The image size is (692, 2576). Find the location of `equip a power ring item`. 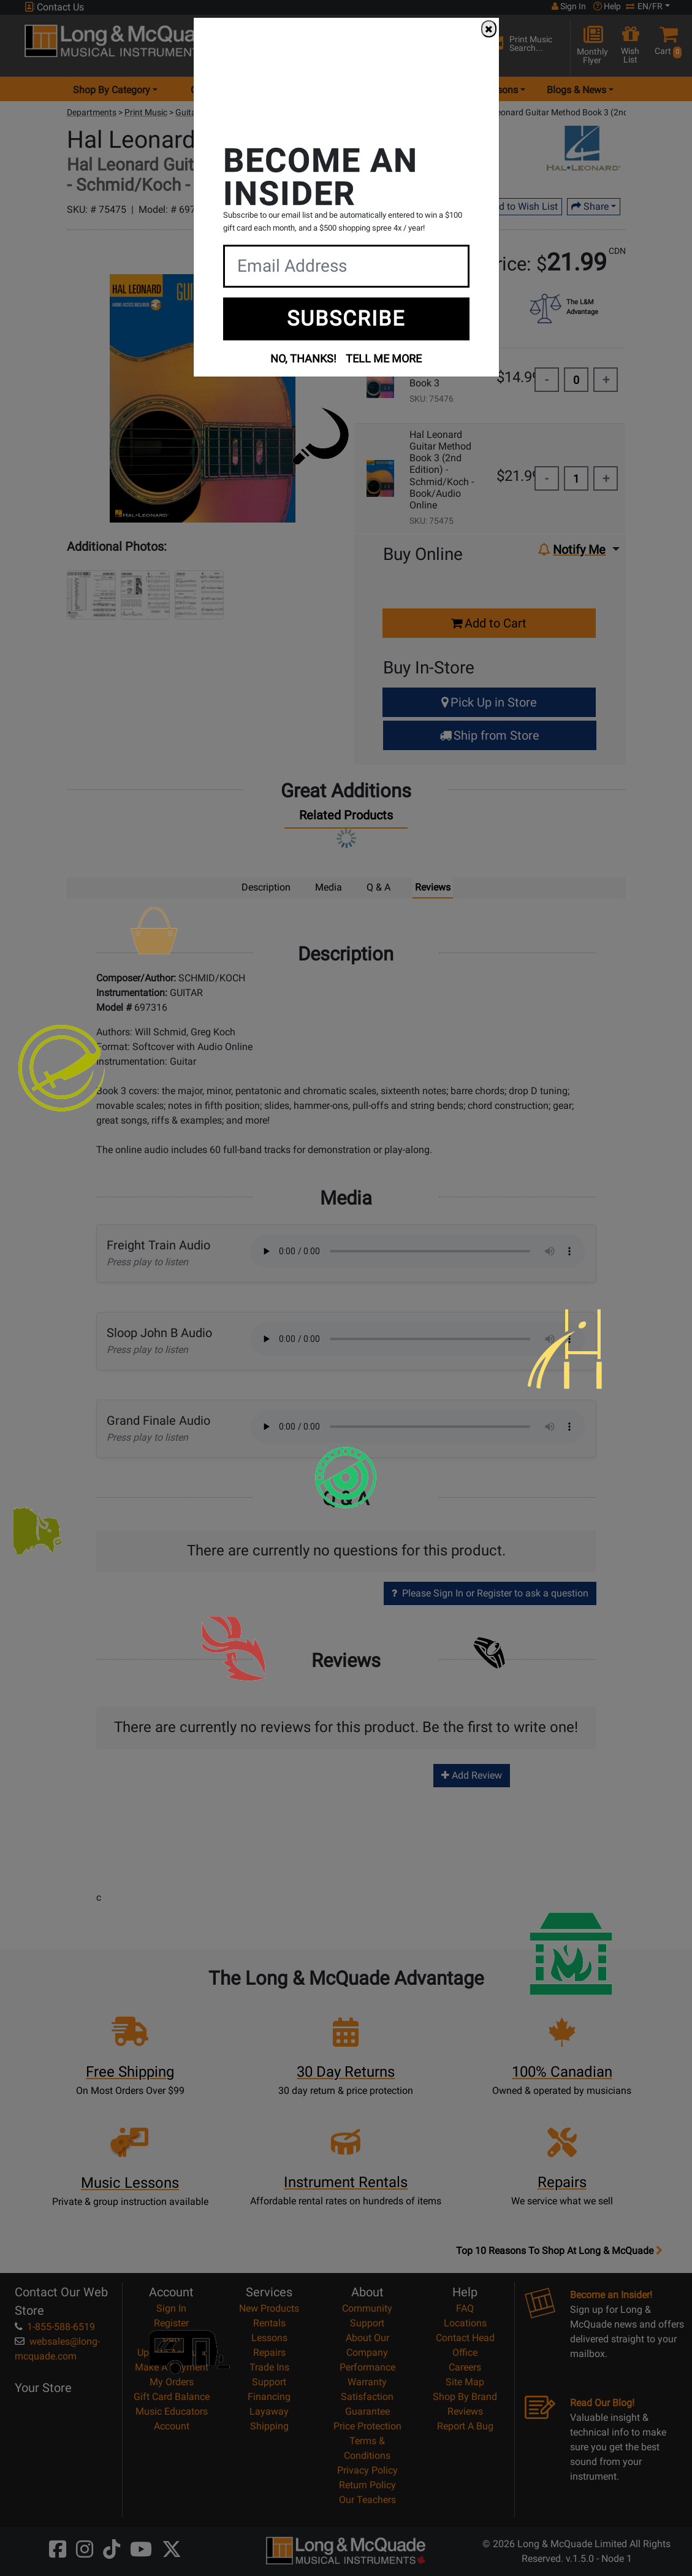

equip a power ring item is located at coordinates (489, 1652).